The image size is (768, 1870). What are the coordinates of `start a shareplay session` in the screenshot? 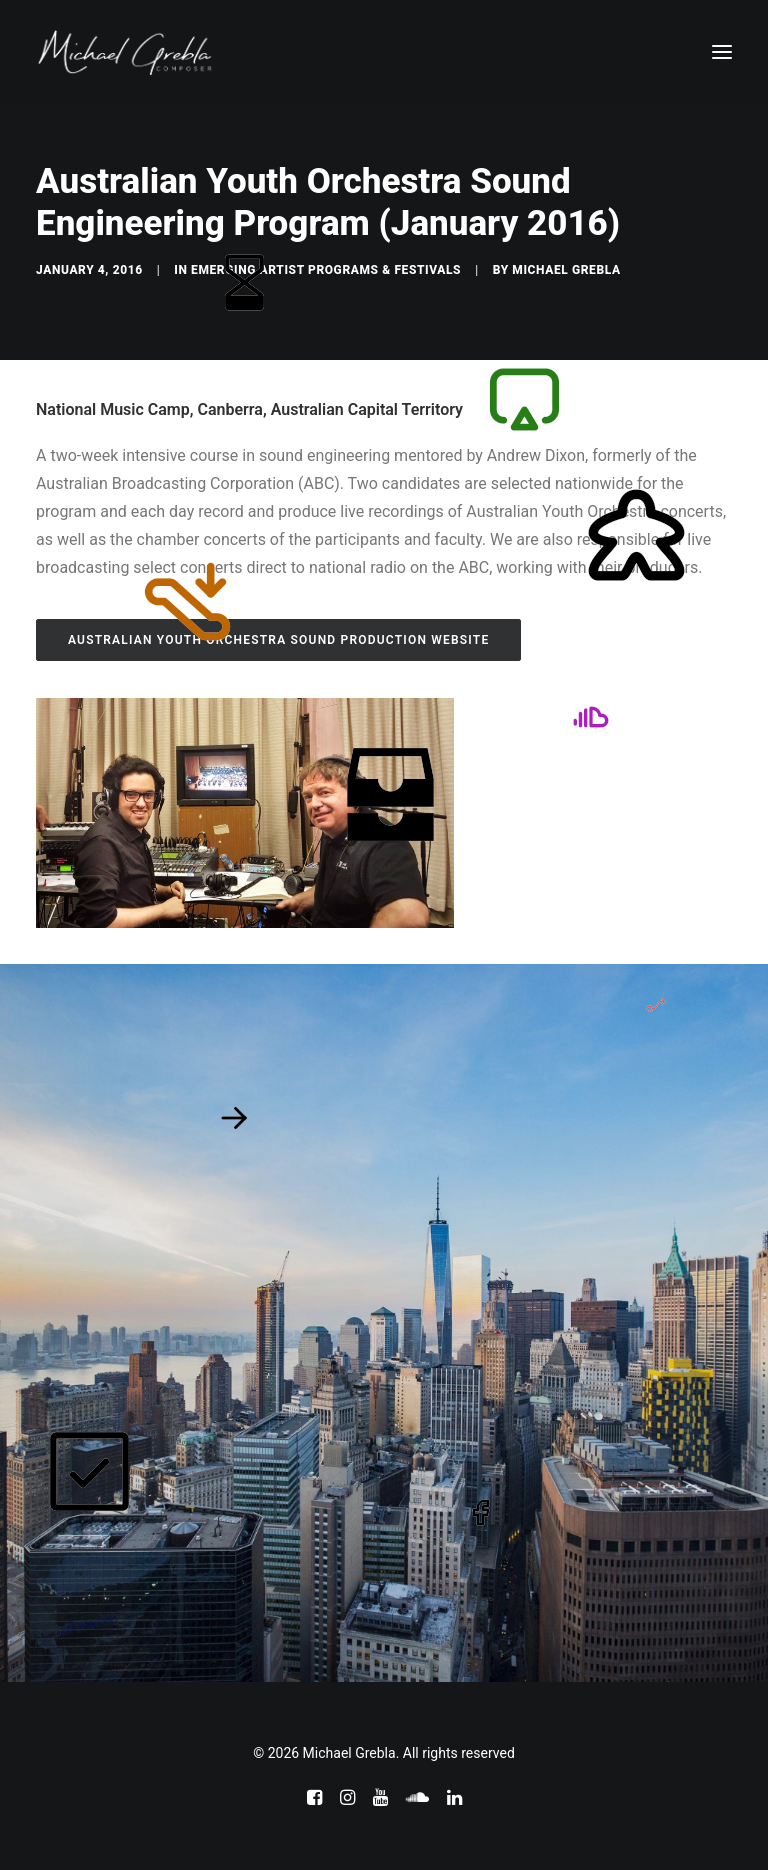 It's located at (524, 399).